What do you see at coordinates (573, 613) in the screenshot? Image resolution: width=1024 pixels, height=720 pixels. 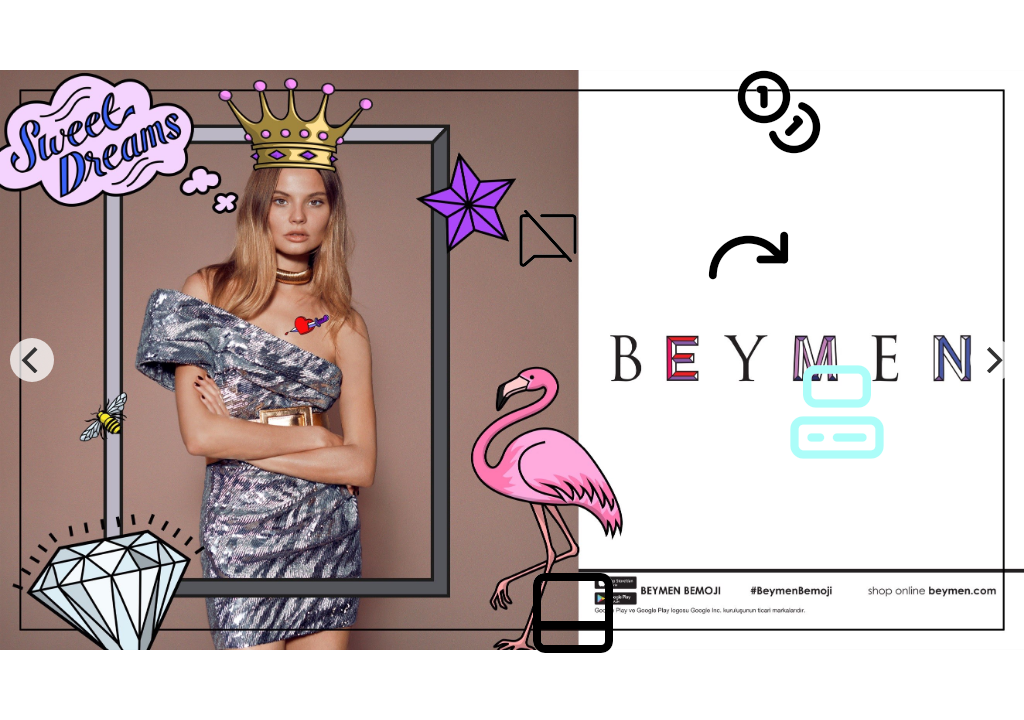 I see `toggle bottom panel visibility` at bounding box center [573, 613].